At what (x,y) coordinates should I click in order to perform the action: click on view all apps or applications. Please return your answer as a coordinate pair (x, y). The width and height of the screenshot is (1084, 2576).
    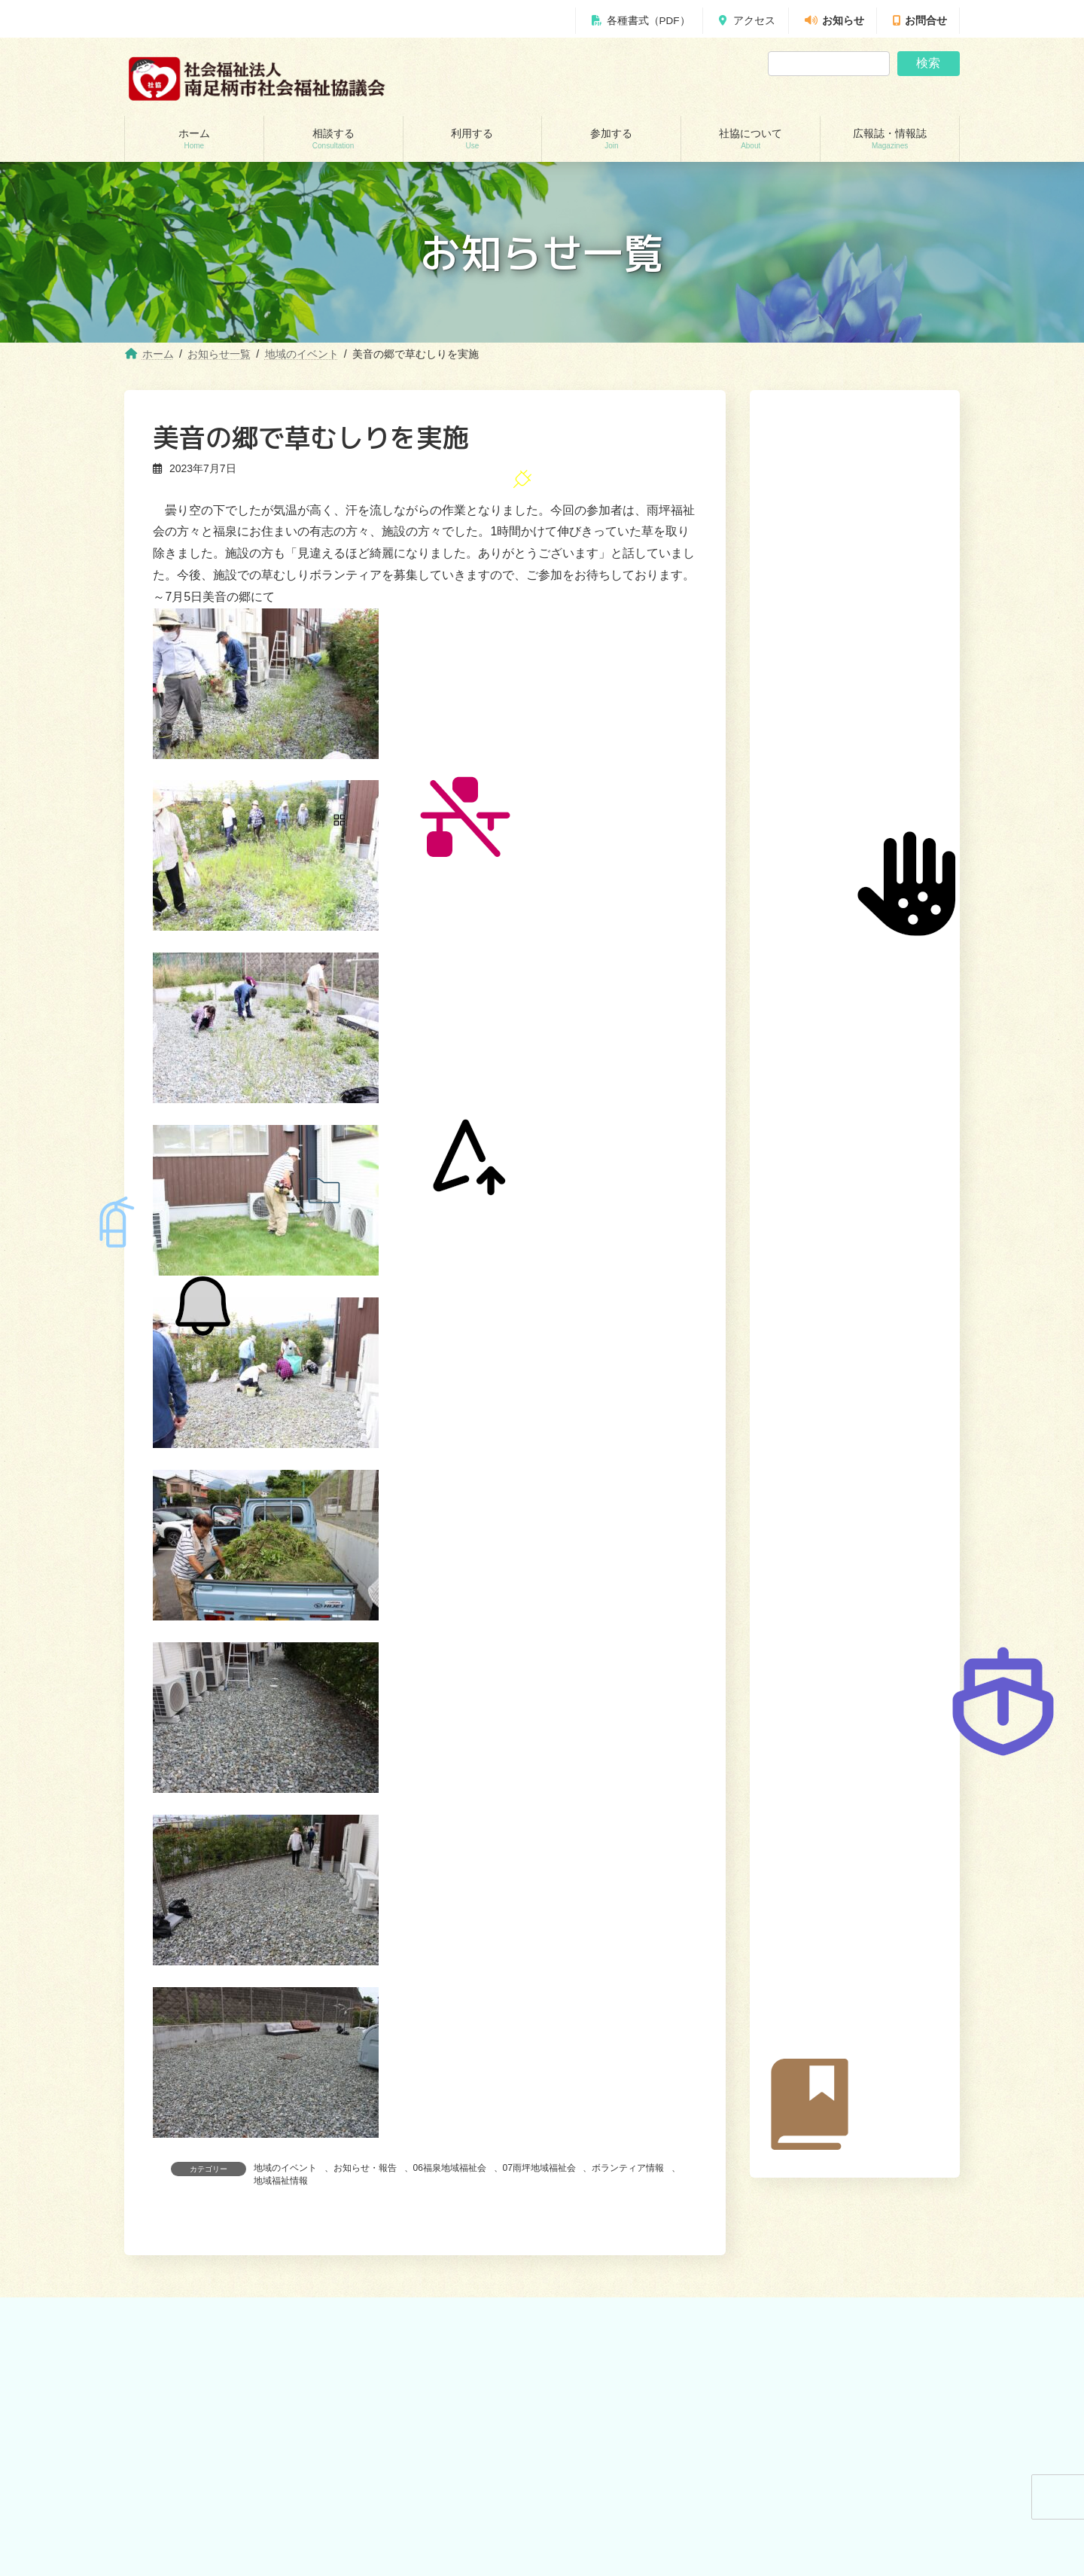
    Looking at the image, I should click on (340, 820).